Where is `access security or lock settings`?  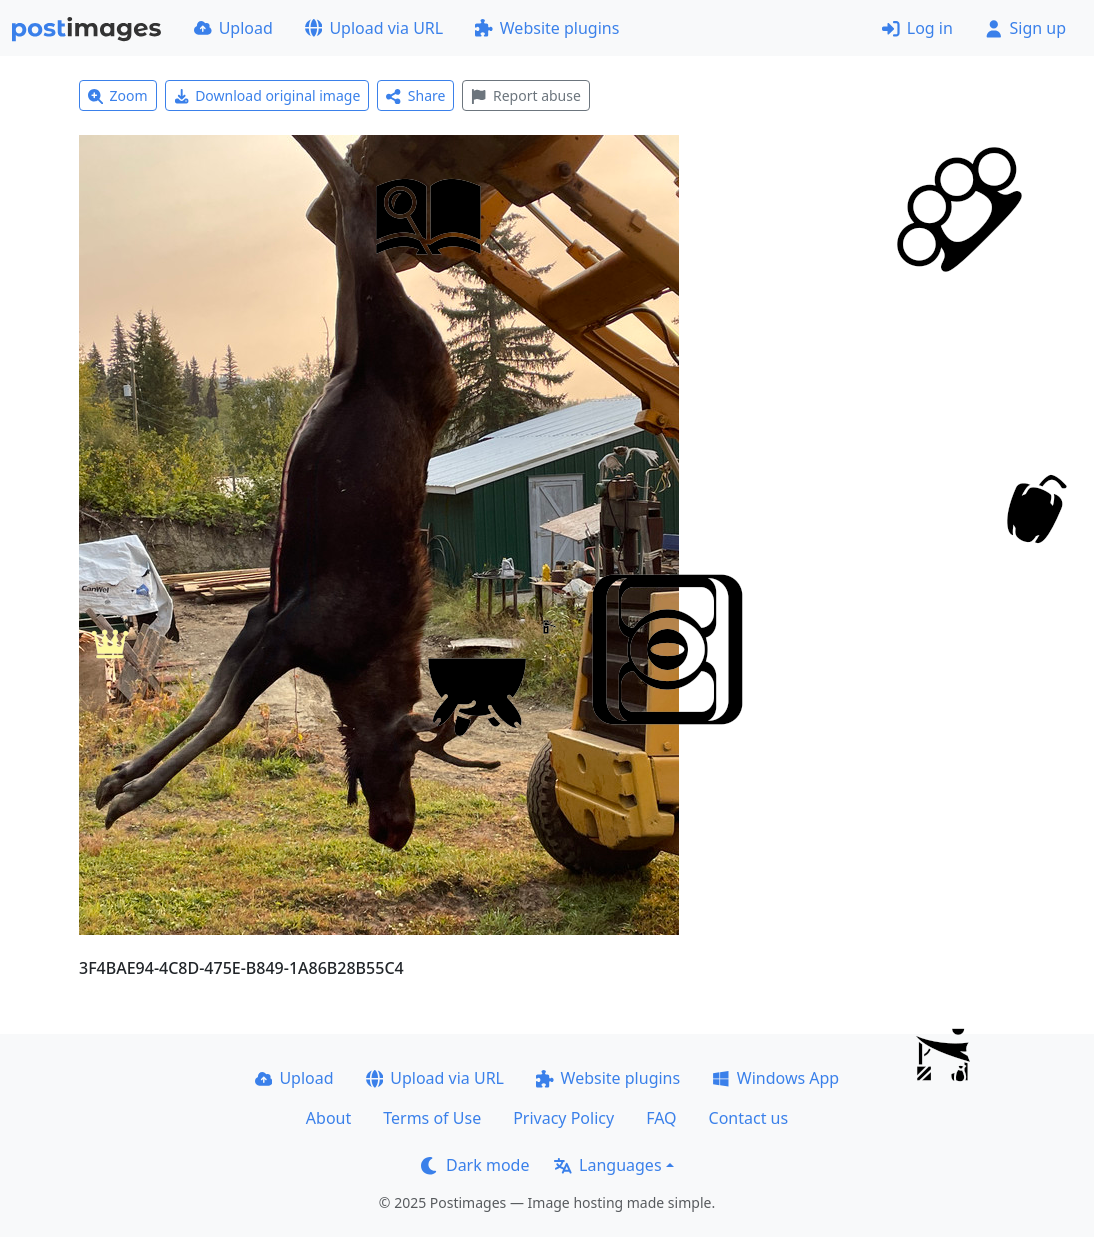 access security or lock settings is located at coordinates (549, 627).